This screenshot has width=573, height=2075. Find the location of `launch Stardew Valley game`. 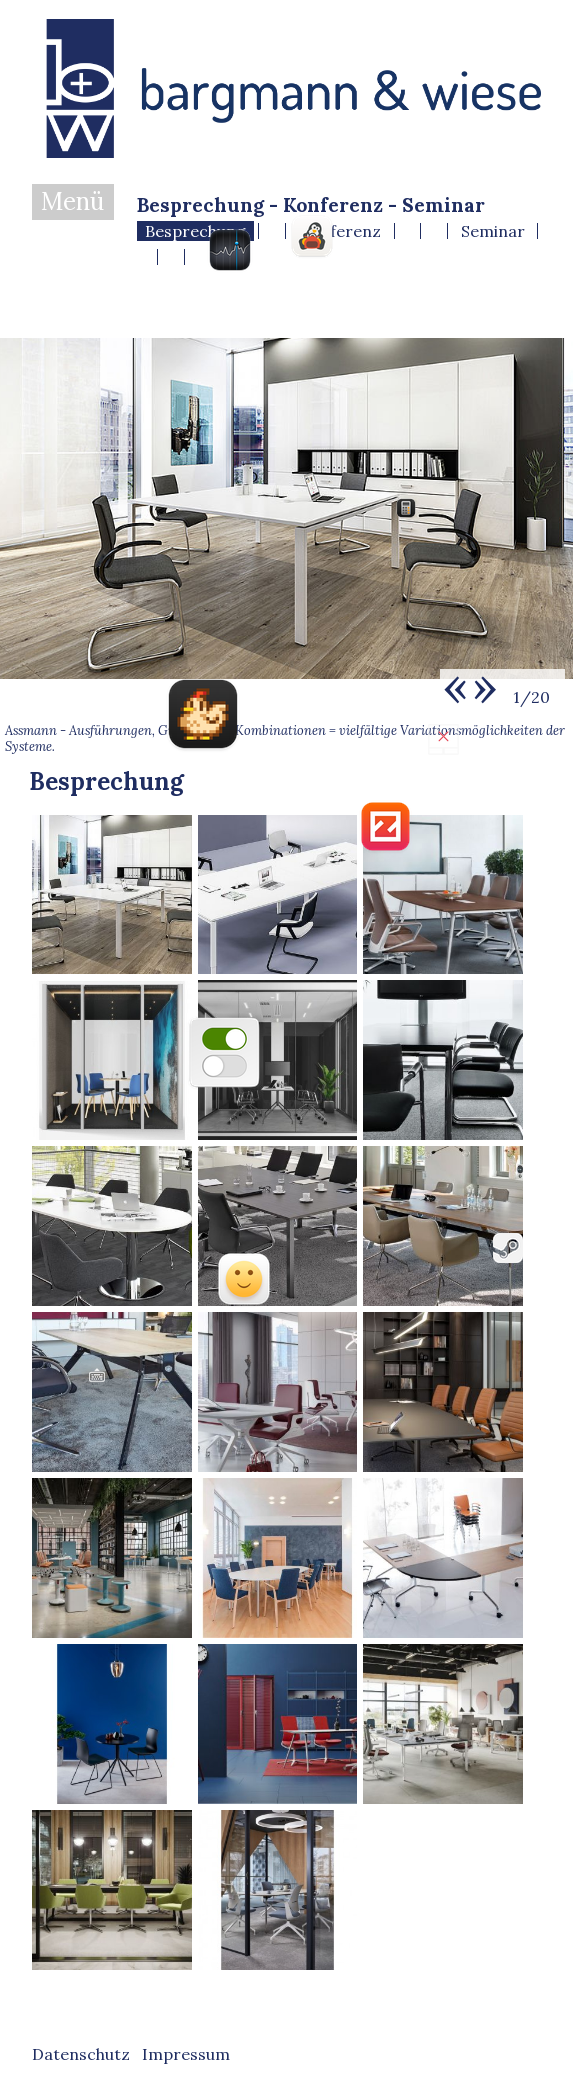

launch Stardew Valley game is located at coordinates (203, 714).